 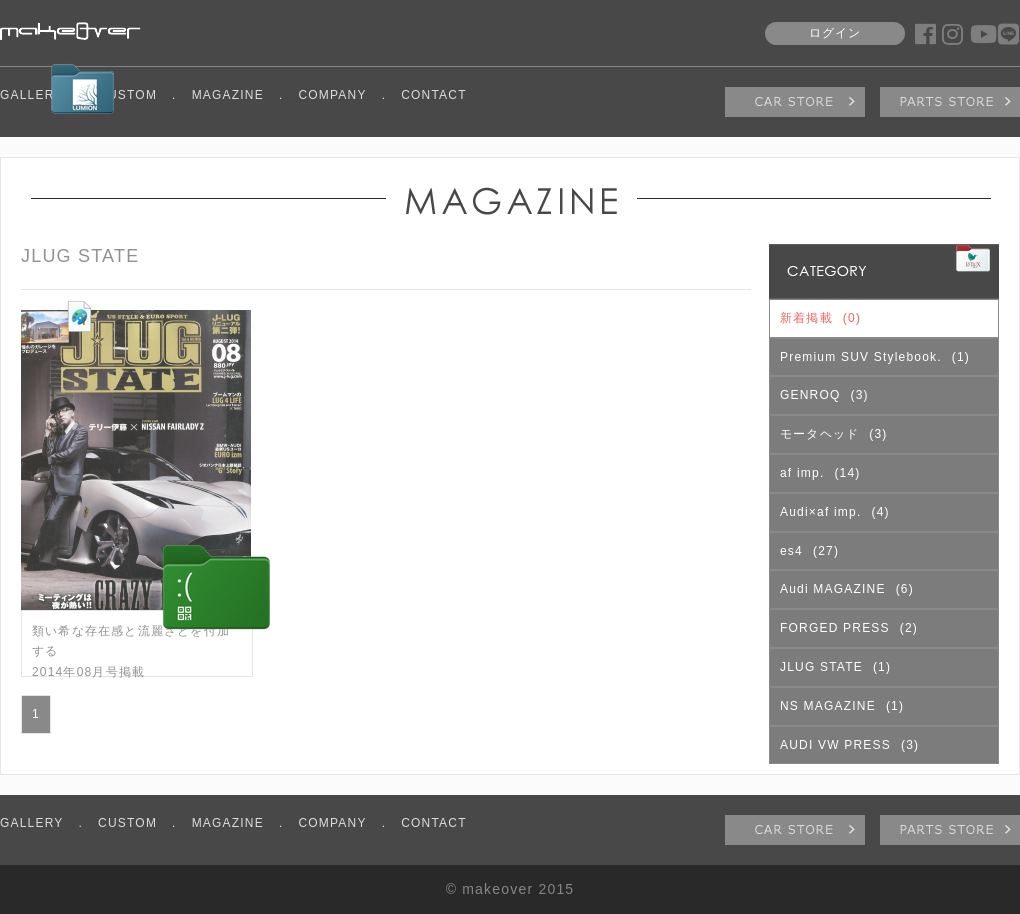 I want to click on open lumion project files folder, so click(x=82, y=90).